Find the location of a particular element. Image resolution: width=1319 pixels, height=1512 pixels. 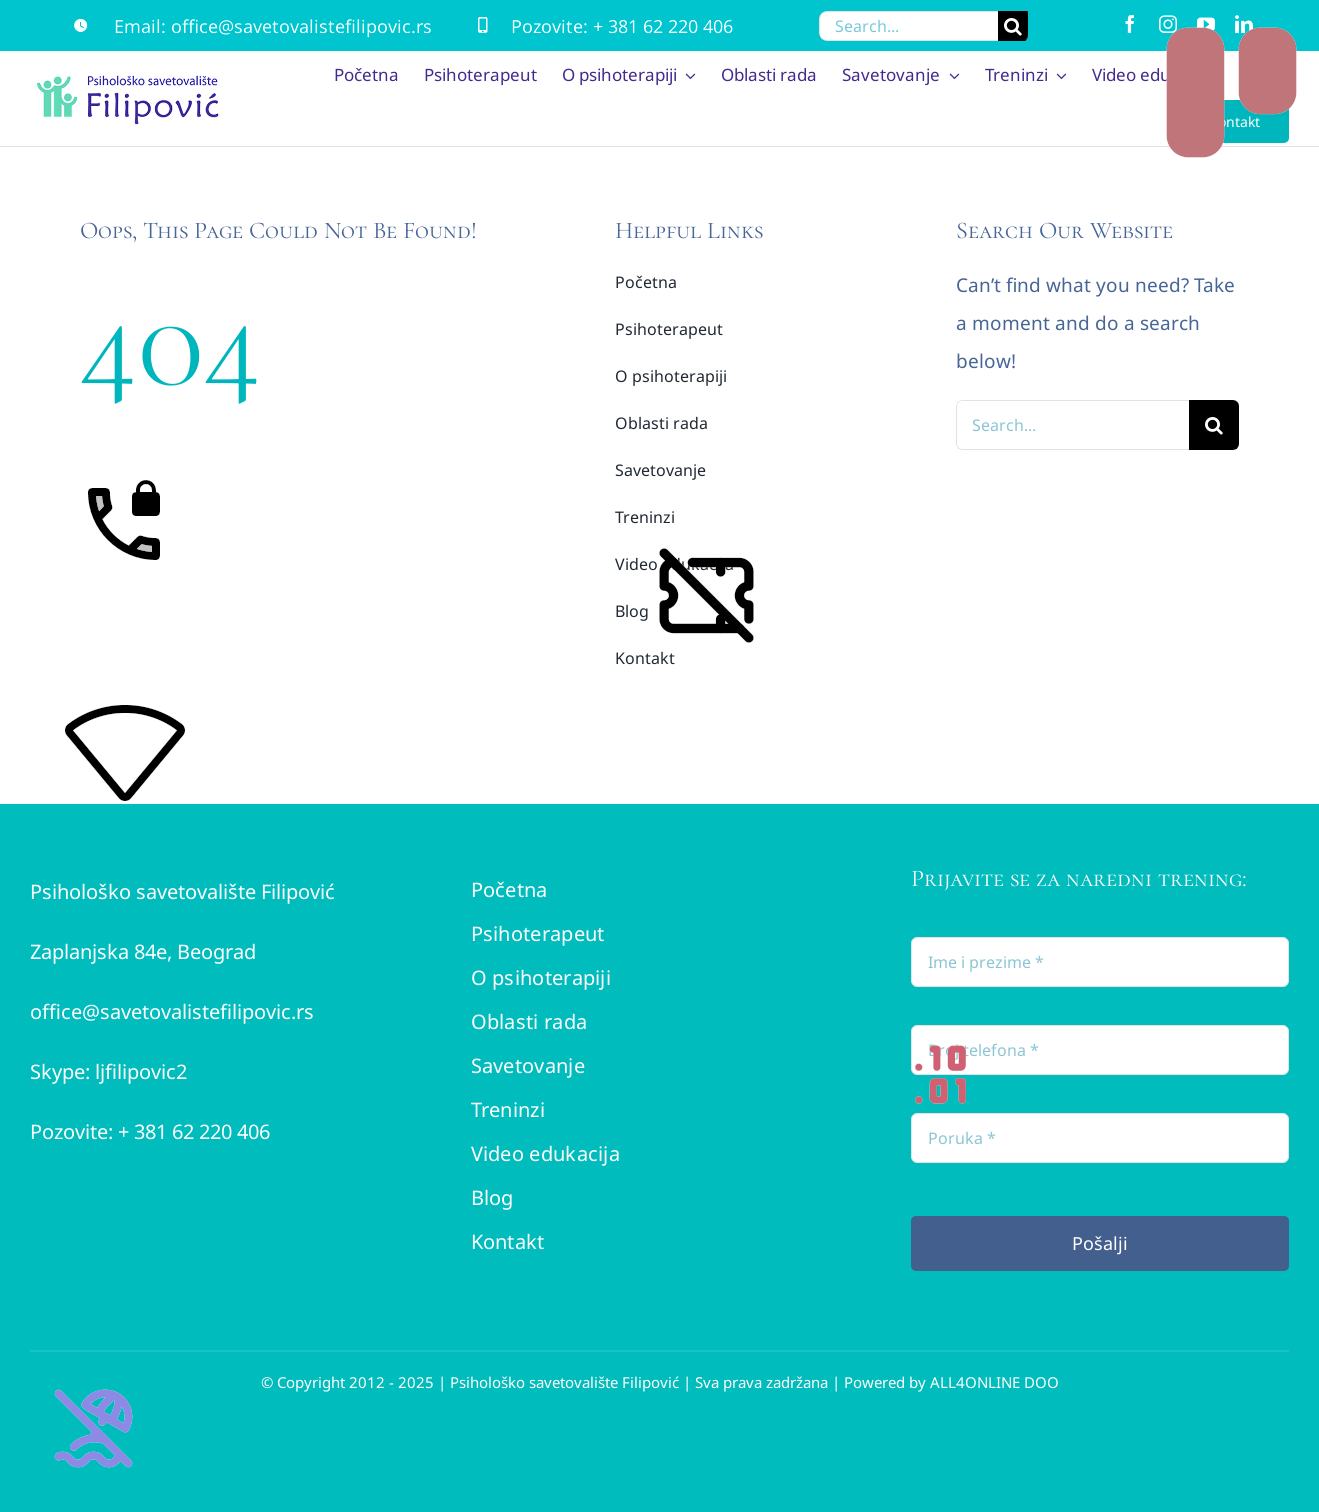

beach or coastal area unavailable is located at coordinates (93, 1428).